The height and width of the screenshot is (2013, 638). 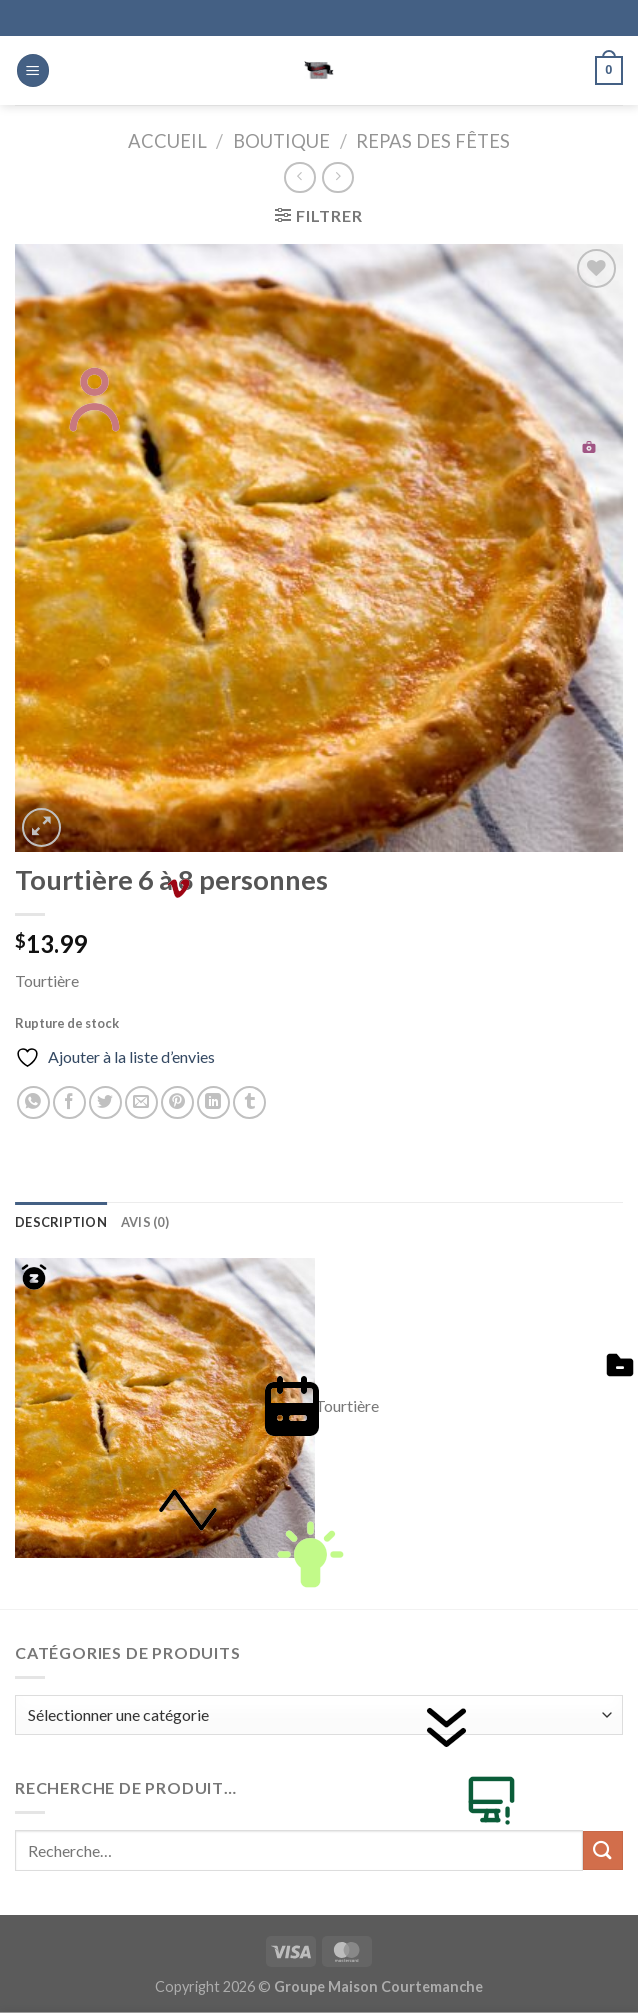 I want to click on take a photo, so click(x=589, y=447).